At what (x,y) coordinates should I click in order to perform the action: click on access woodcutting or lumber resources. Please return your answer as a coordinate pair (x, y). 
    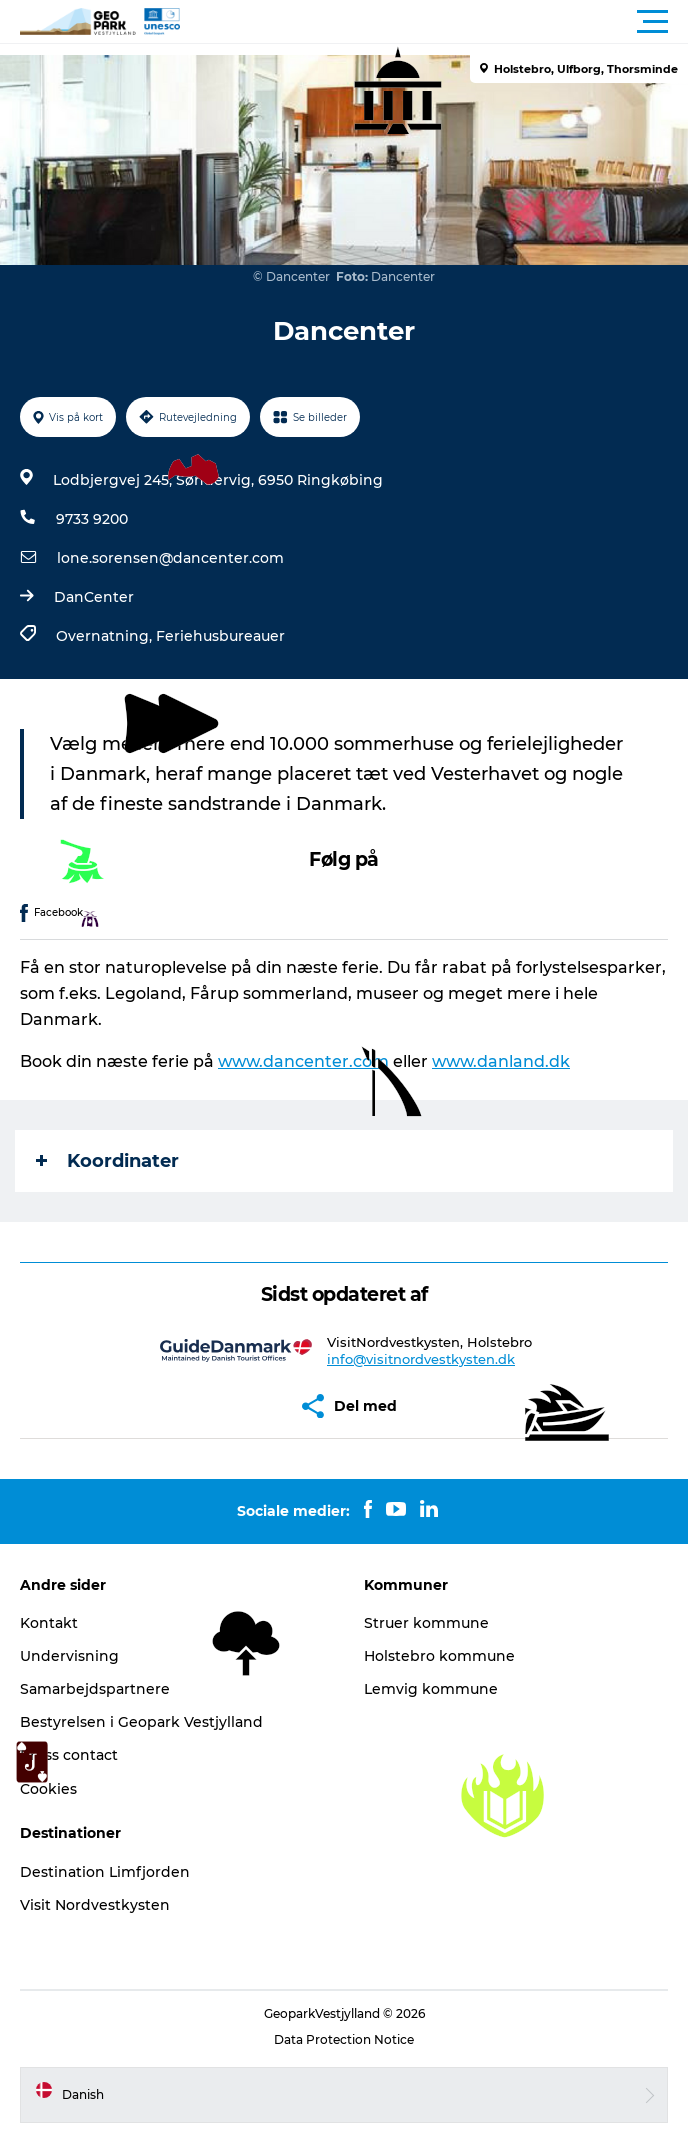
    Looking at the image, I should click on (82, 861).